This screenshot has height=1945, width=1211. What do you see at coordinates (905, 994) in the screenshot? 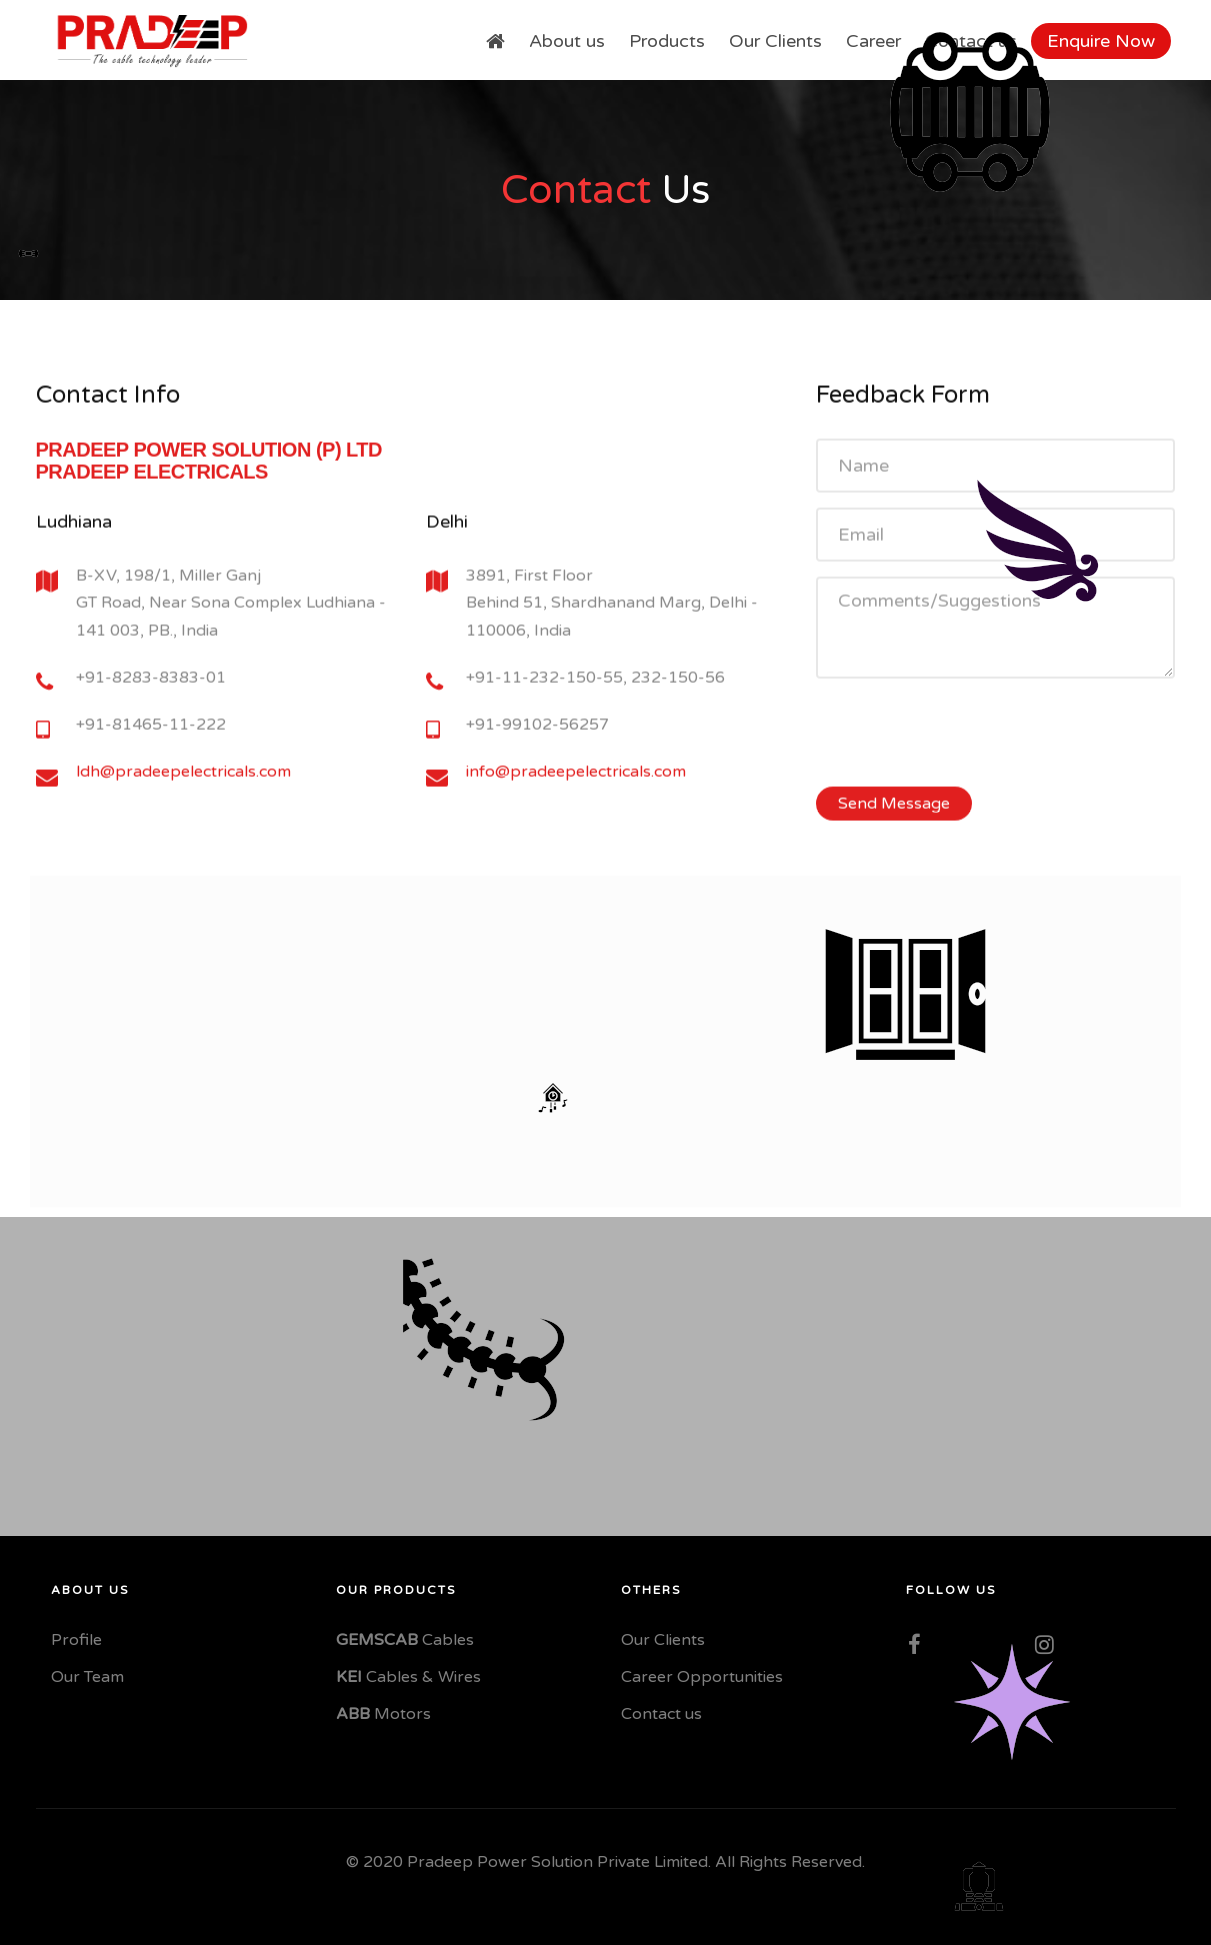
I see `open a new window or panel` at bounding box center [905, 994].